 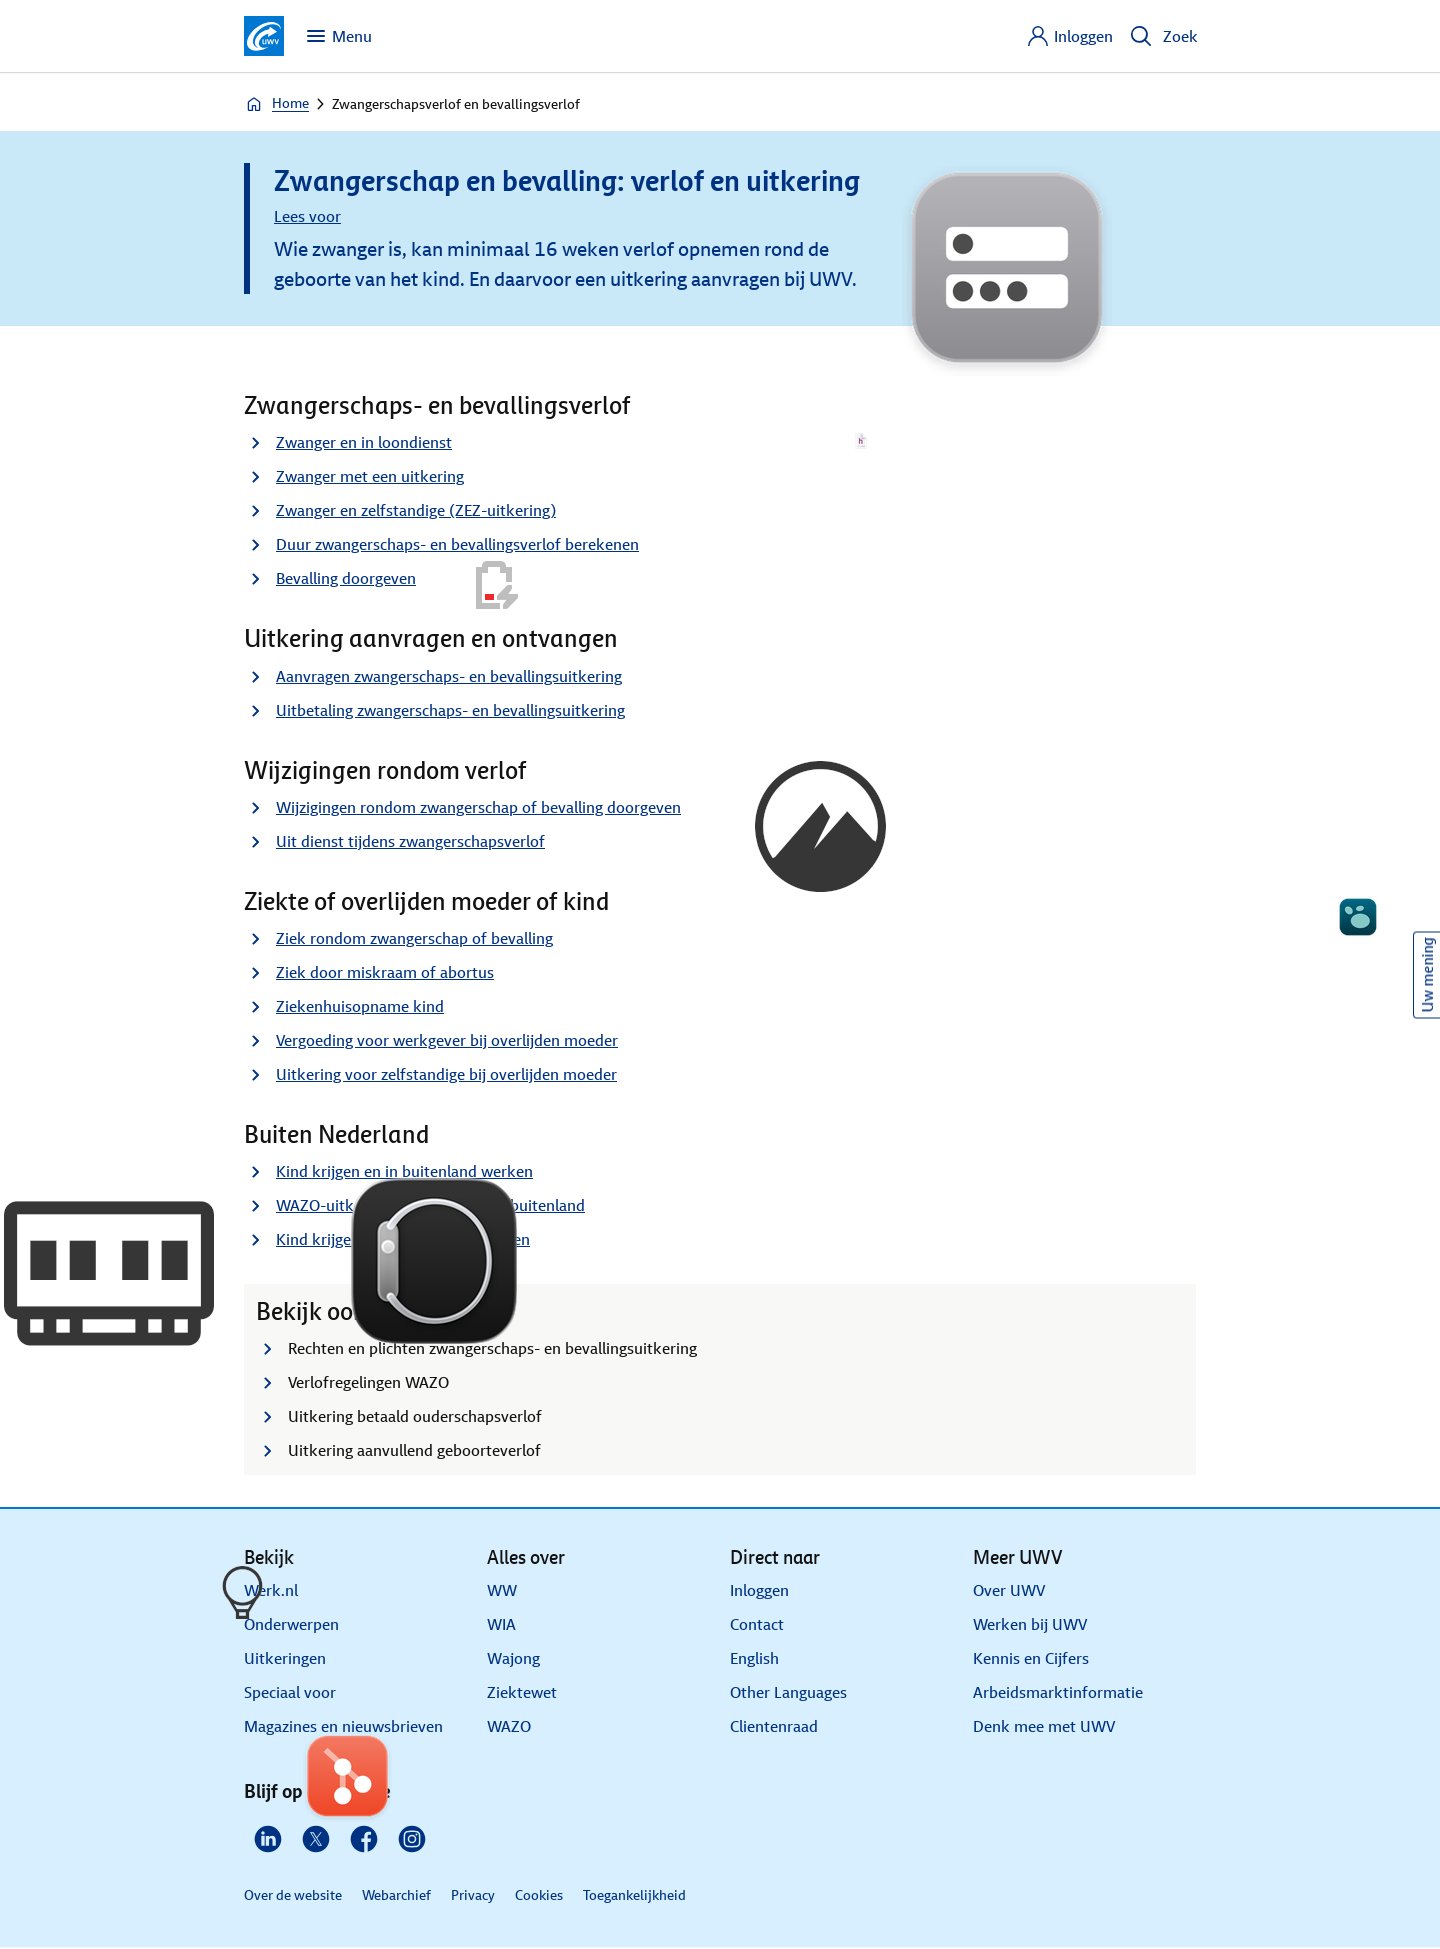 What do you see at coordinates (109, 1280) in the screenshot?
I see `indicates a memory module or RAM component` at bounding box center [109, 1280].